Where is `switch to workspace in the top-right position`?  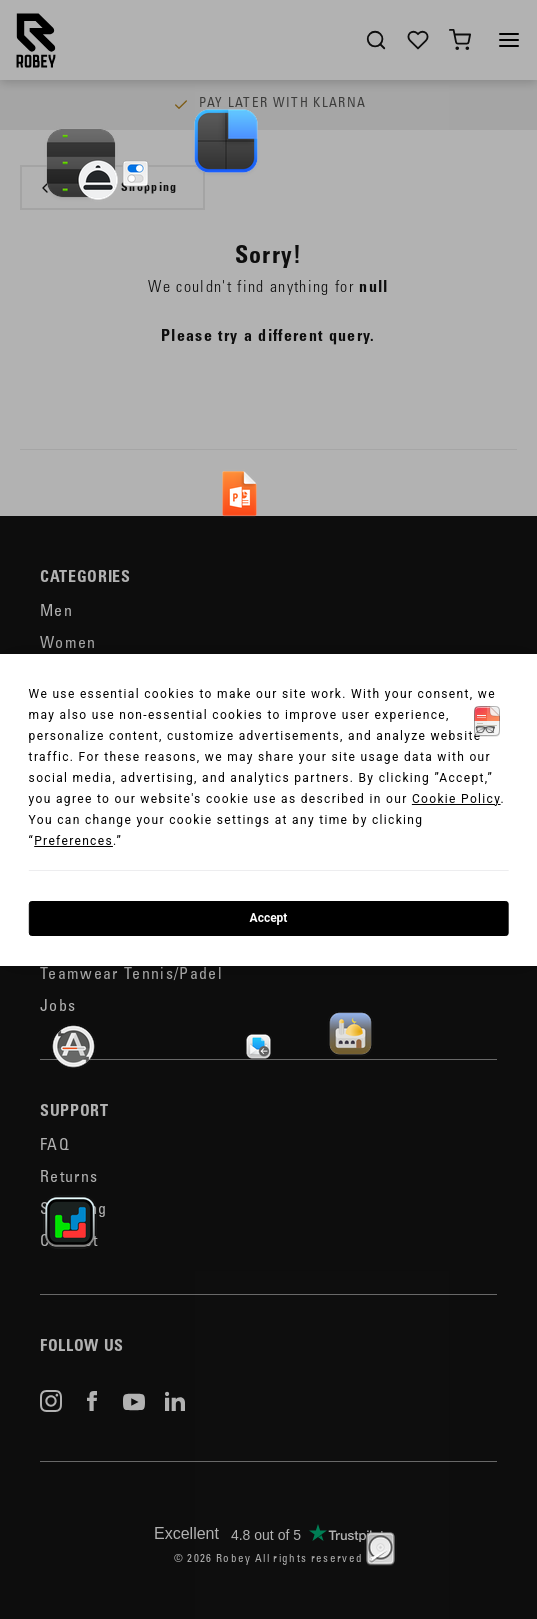
switch to workspace in the top-right position is located at coordinates (226, 141).